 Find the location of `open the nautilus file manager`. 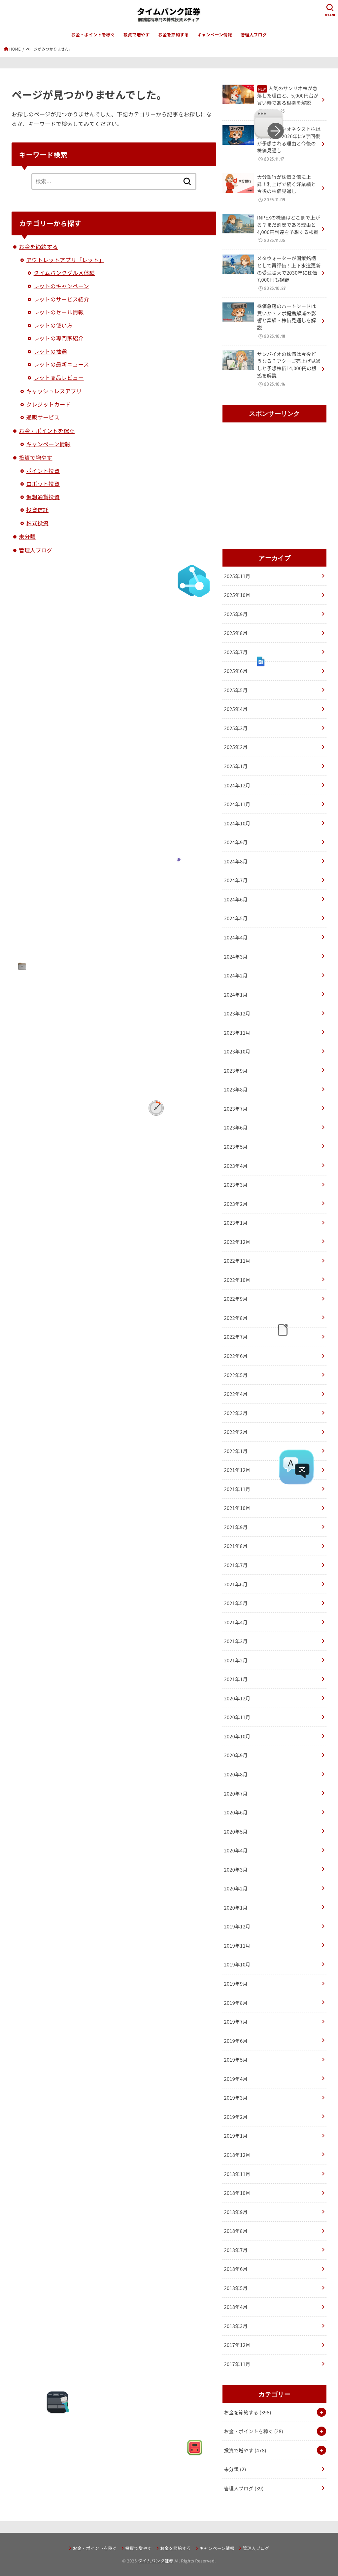

open the nautilus file manager is located at coordinates (22, 966).